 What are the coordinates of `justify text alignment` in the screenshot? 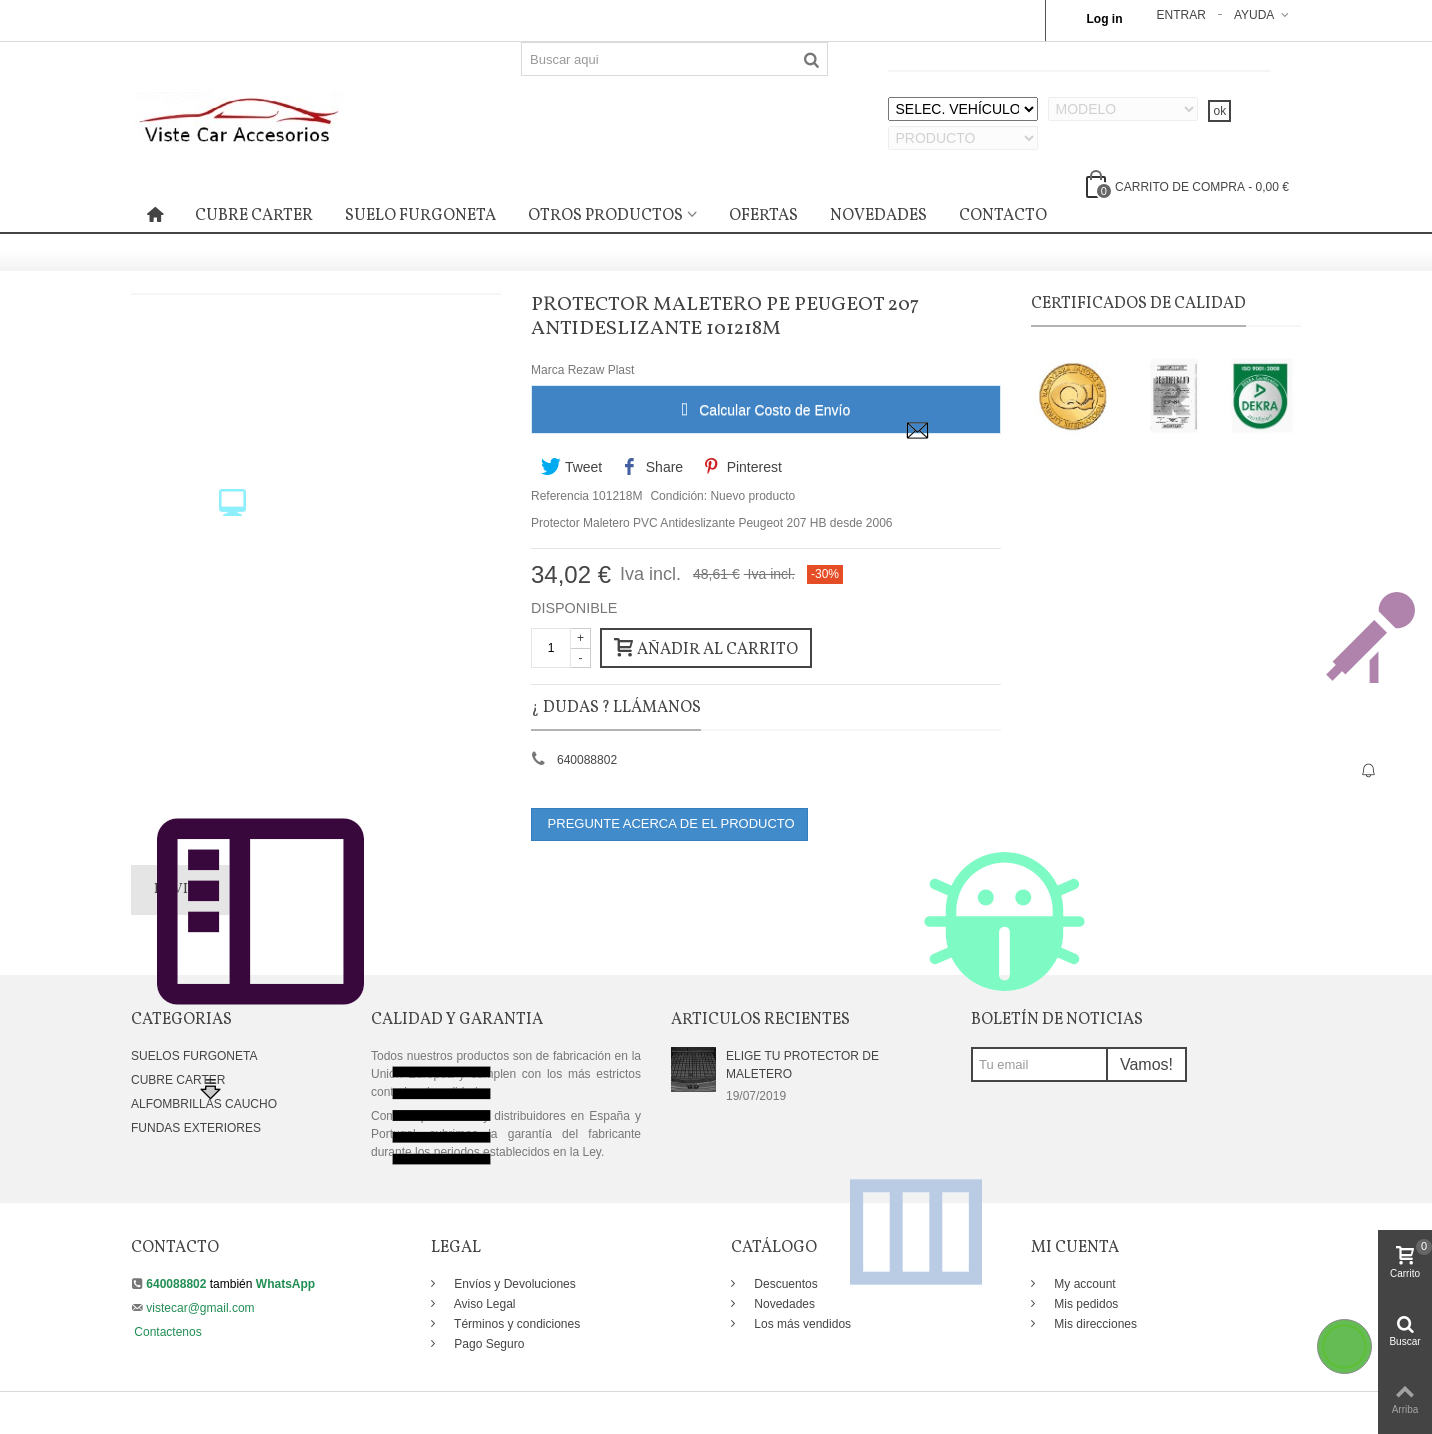 It's located at (441, 1115).